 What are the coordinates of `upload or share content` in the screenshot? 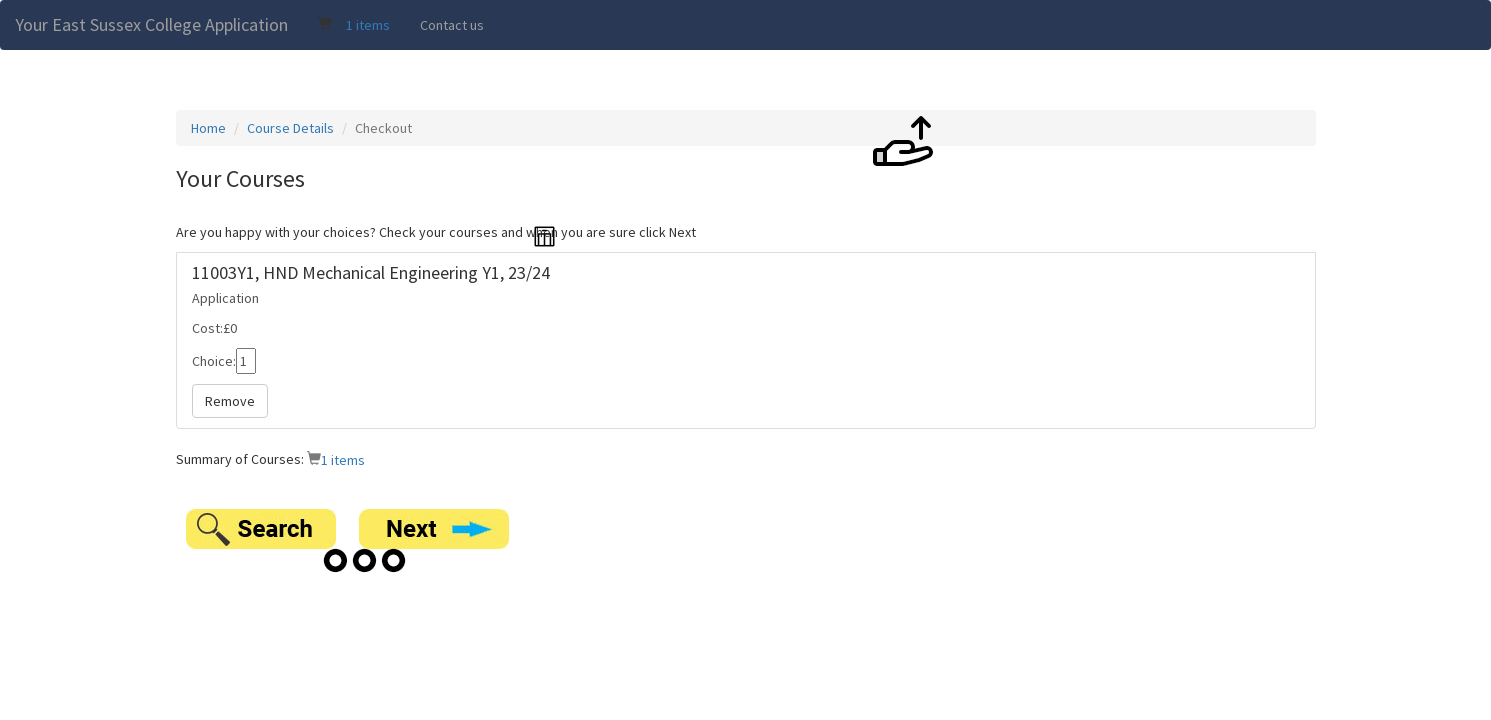 It's located at (905, 144).